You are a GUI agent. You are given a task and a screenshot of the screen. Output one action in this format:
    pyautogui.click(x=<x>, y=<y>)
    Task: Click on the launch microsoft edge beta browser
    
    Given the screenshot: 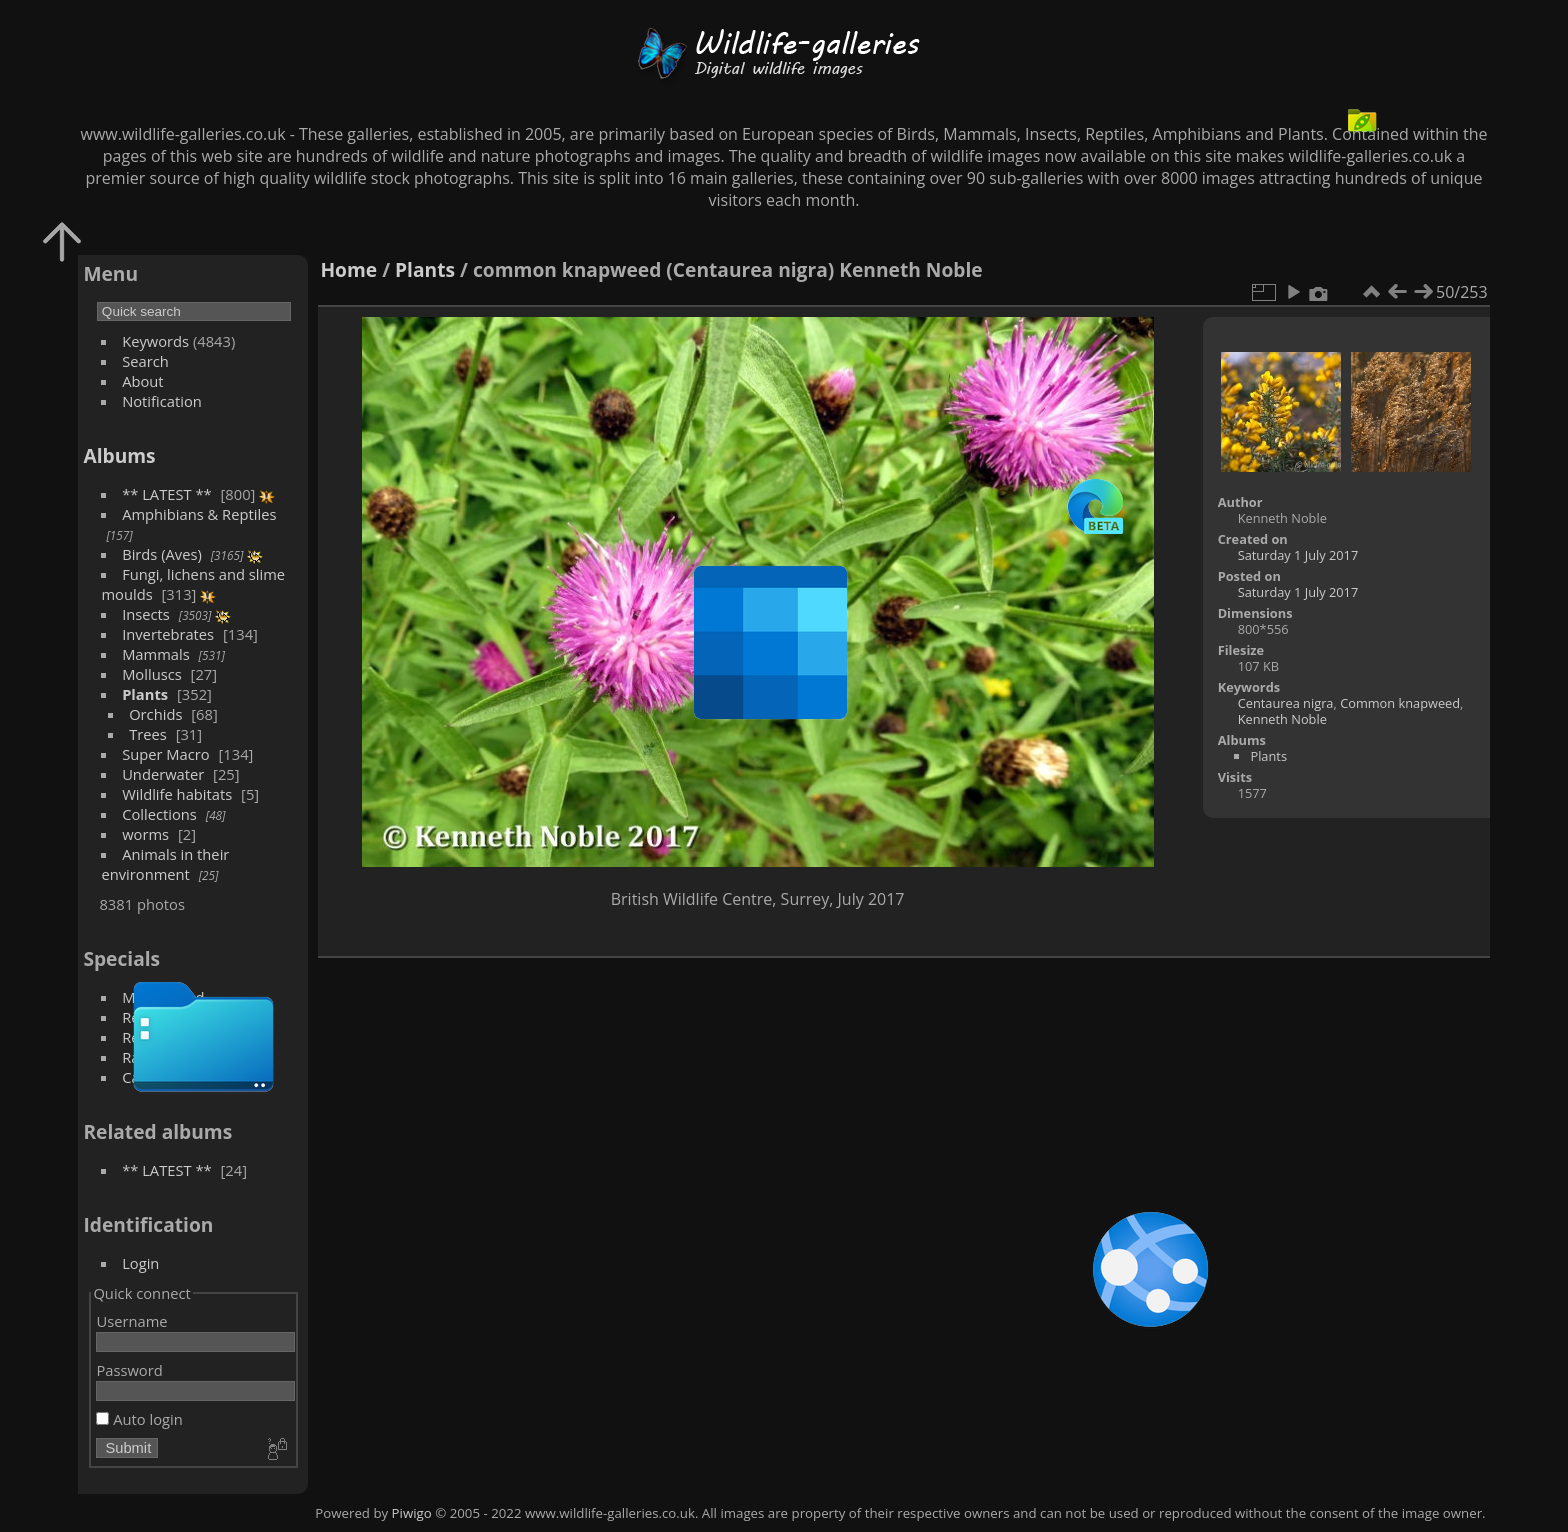 What is the action you would take?
    pyautogui.click(x=1095, y=506)
    